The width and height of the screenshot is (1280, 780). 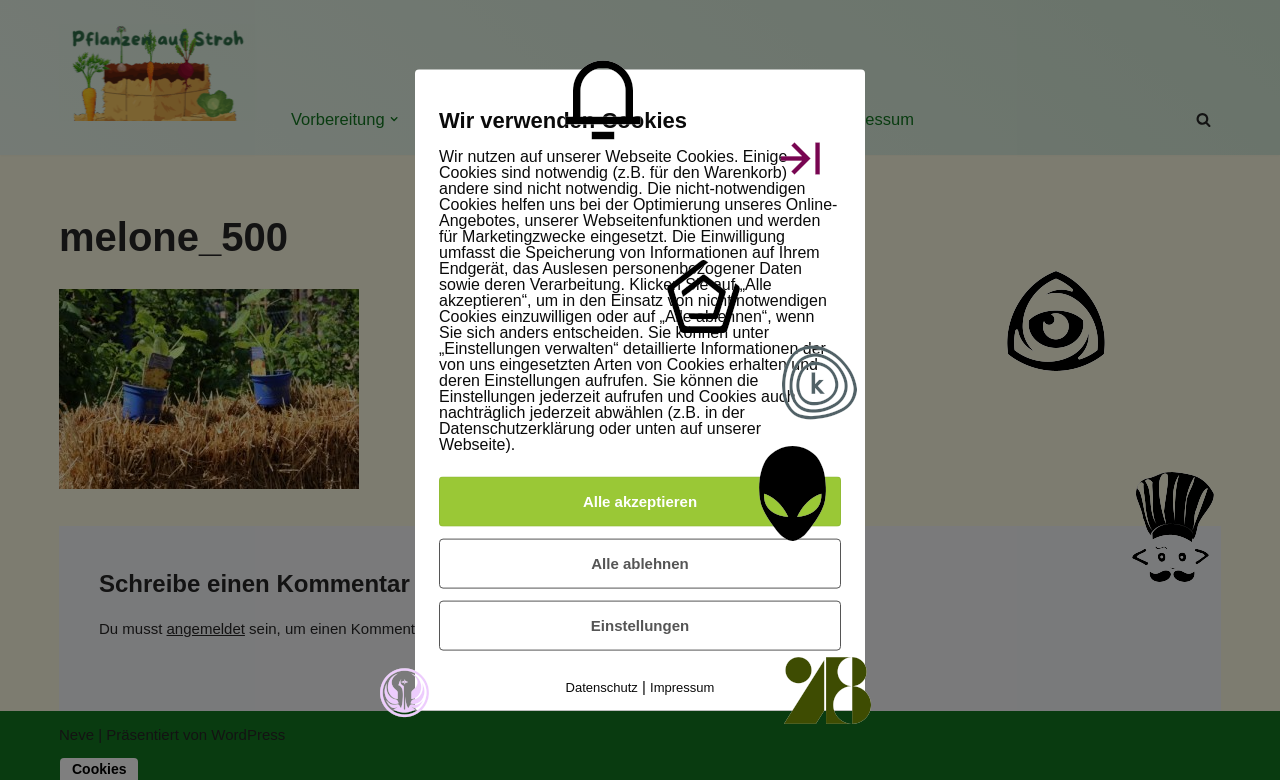 I want to click on geode geometry dash mod loader logo, so click(x=703, y=296).